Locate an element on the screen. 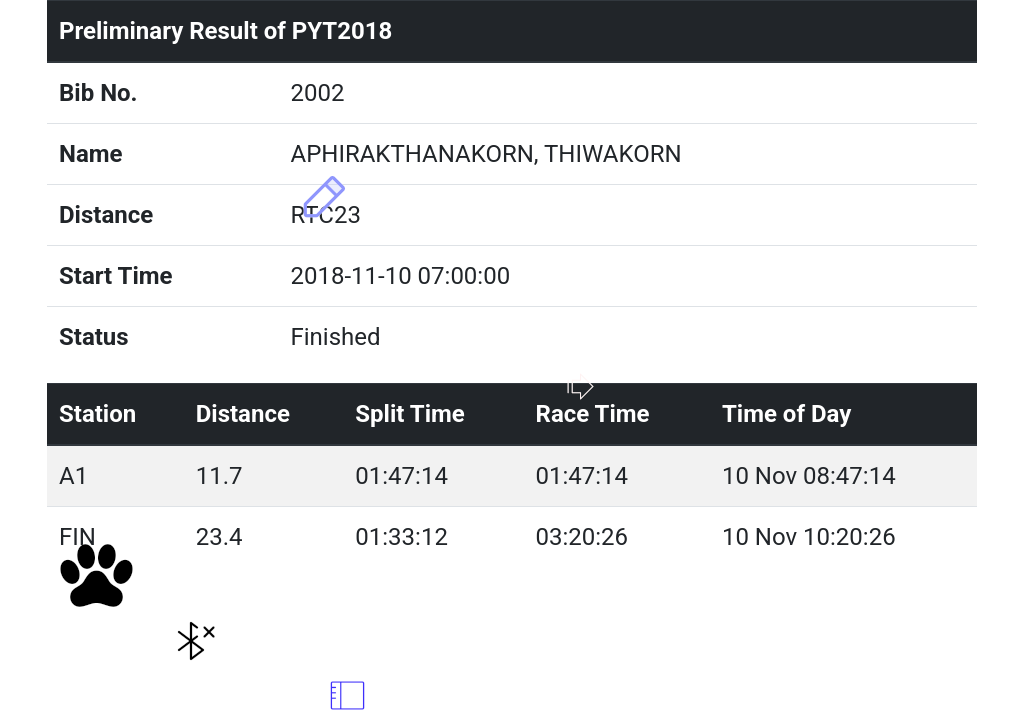 This screenshot has height=720, width=1024. toggle the sidebar panel is located at coordinates (347, 695).